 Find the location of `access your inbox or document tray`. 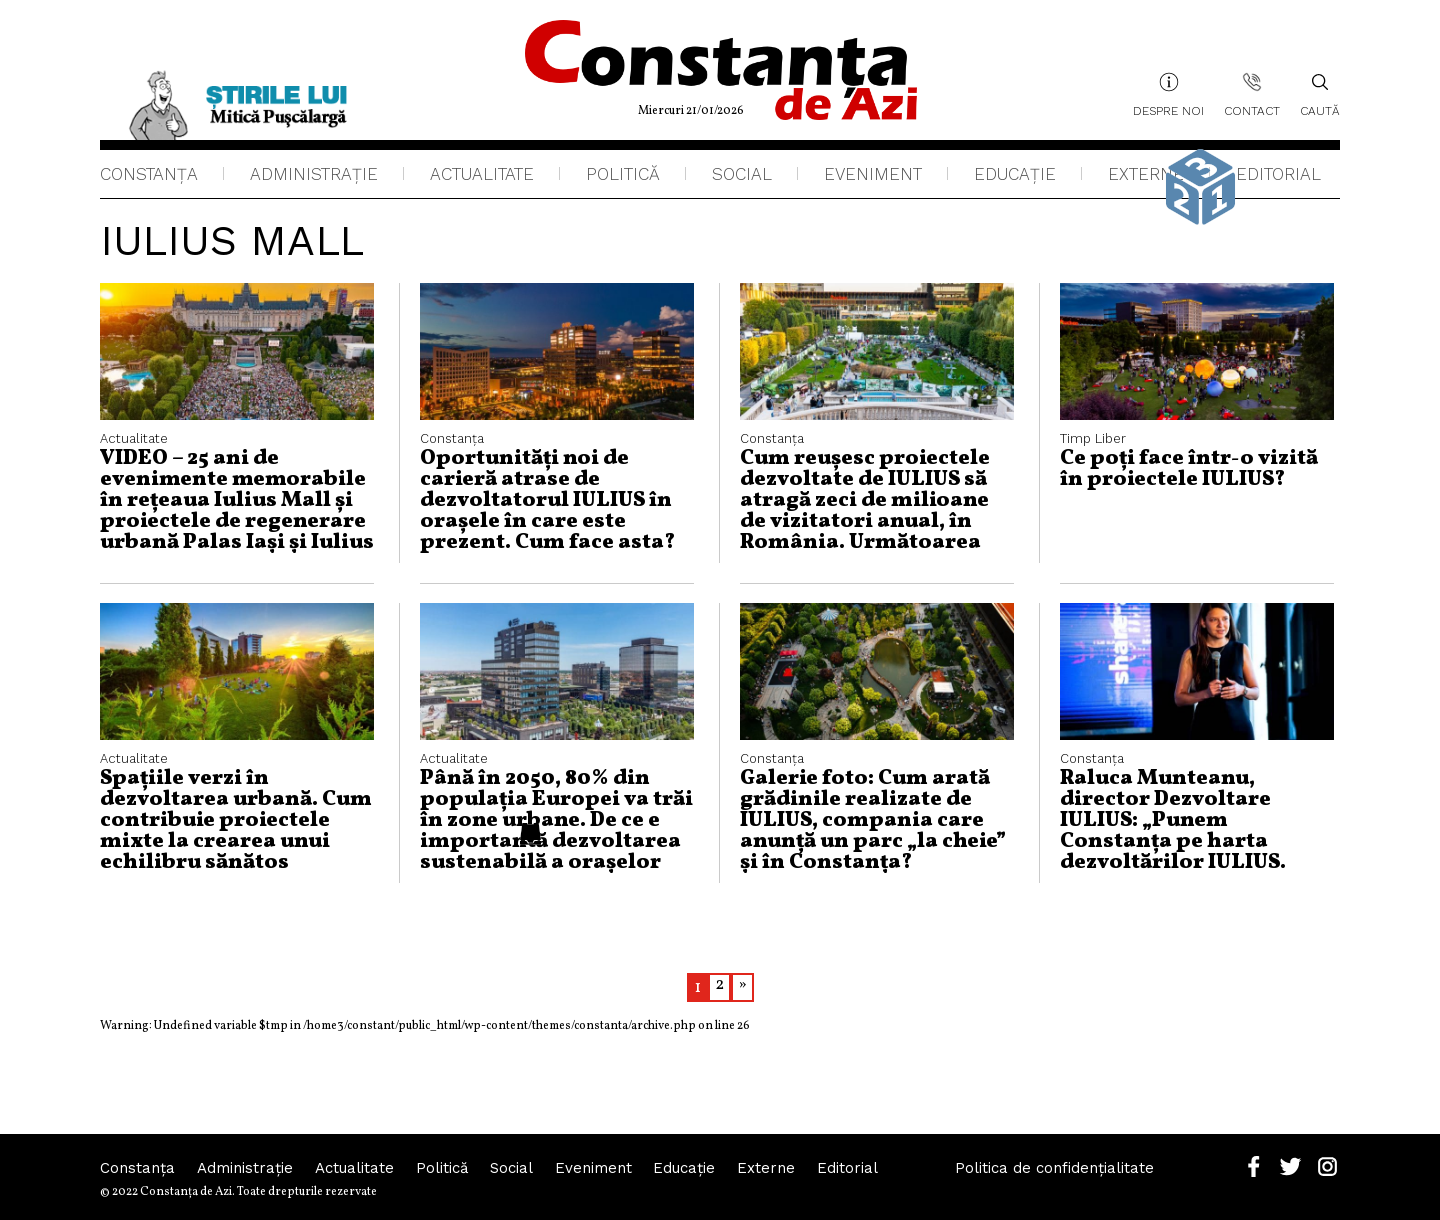

access your inbox or document tray is located at coordinates (530, 833).